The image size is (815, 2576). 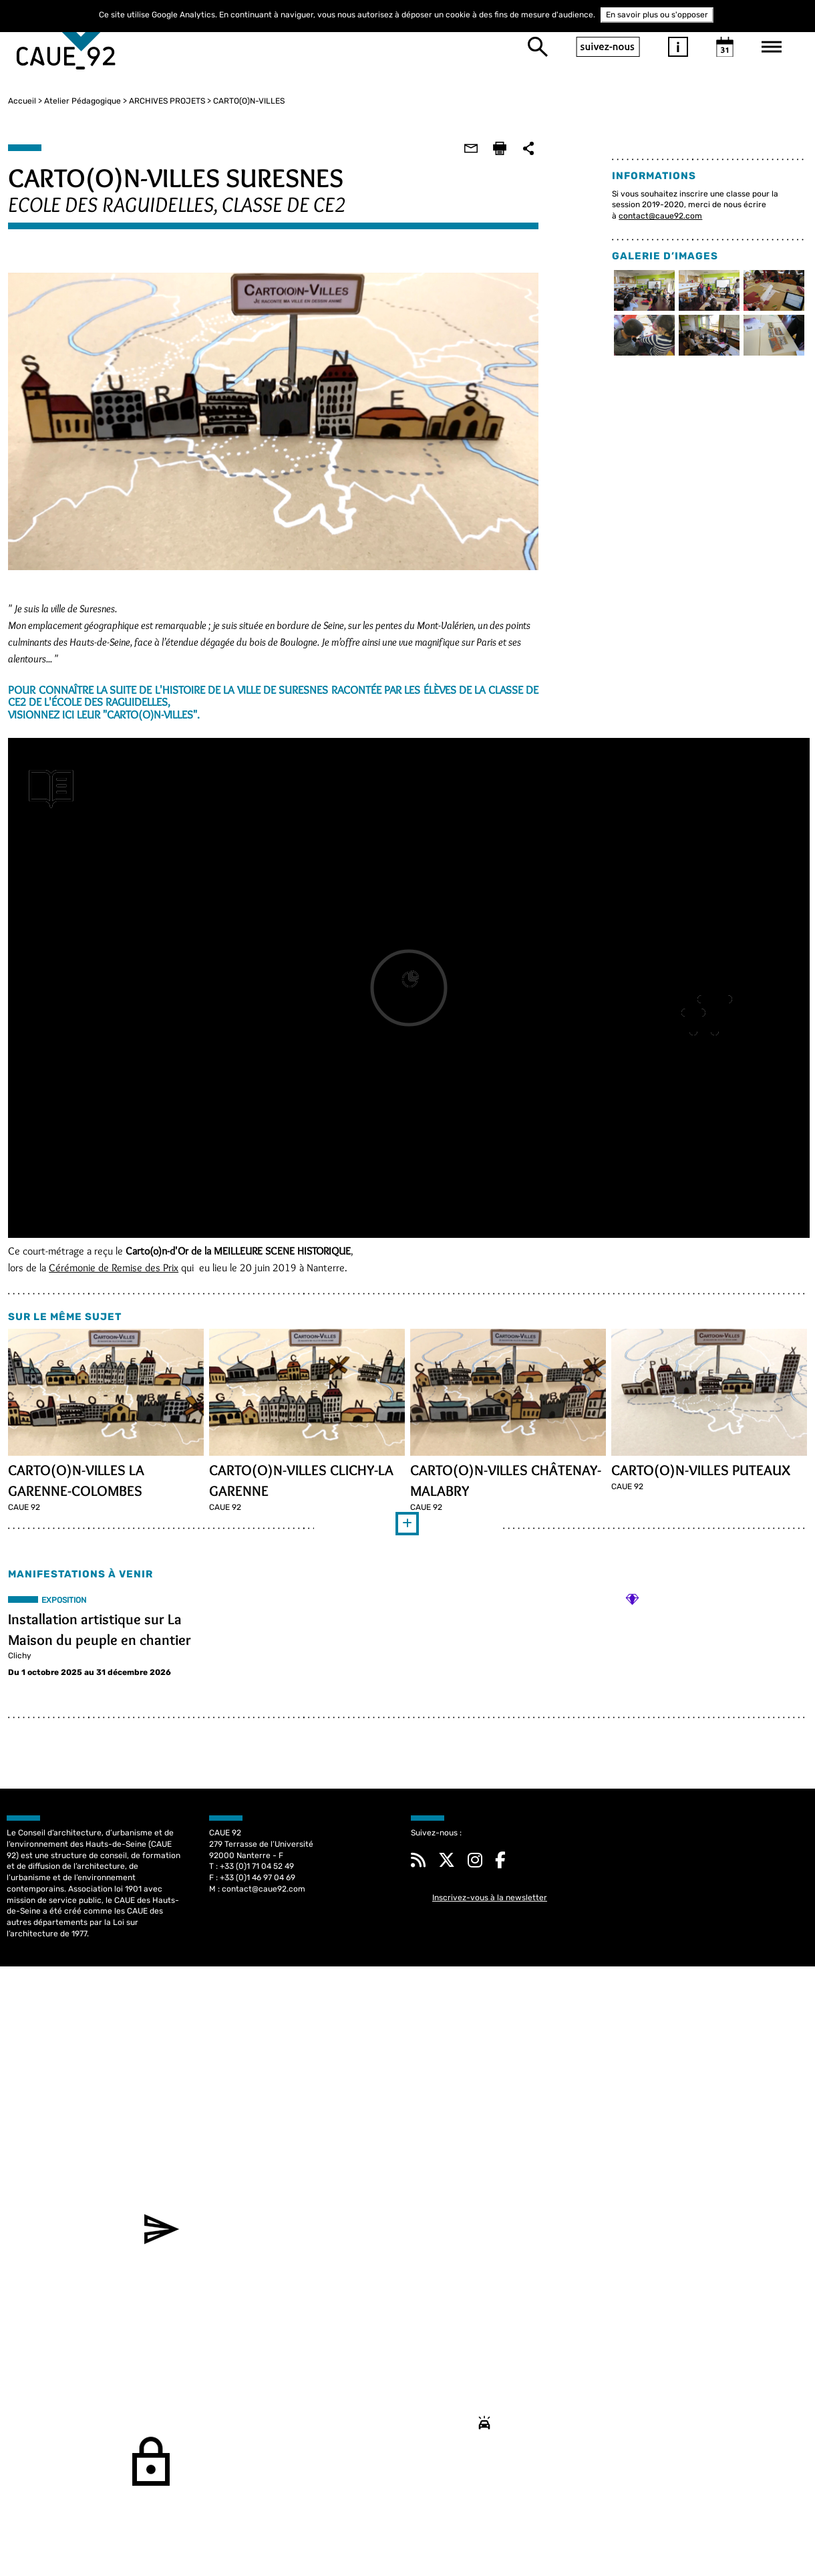 What do you see at coordinates (161, 2229) in the screenshot?
I see `send a message or email` at bounding box center [161, 2229].